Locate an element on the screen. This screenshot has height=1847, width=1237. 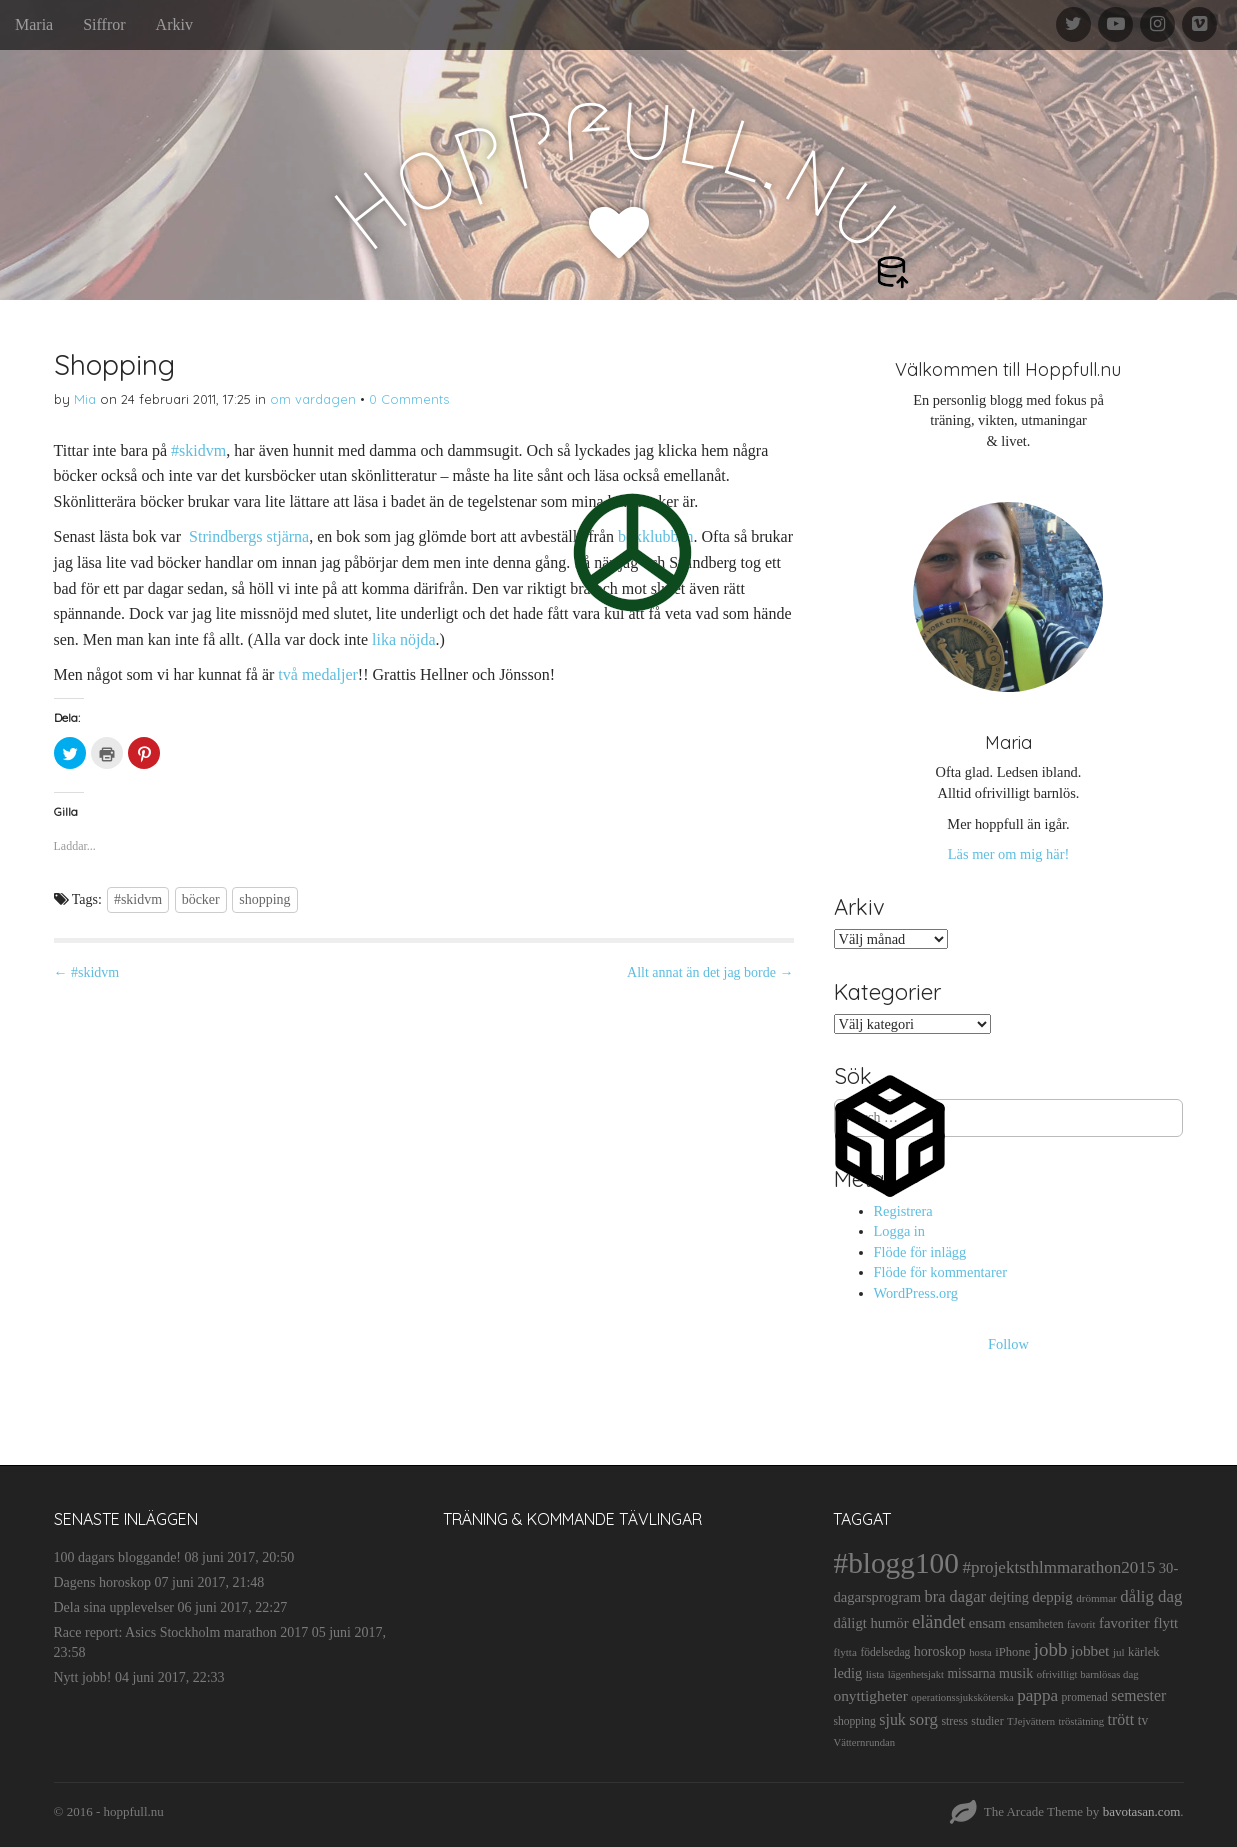
import data into database is located at coordinates (891, 271).